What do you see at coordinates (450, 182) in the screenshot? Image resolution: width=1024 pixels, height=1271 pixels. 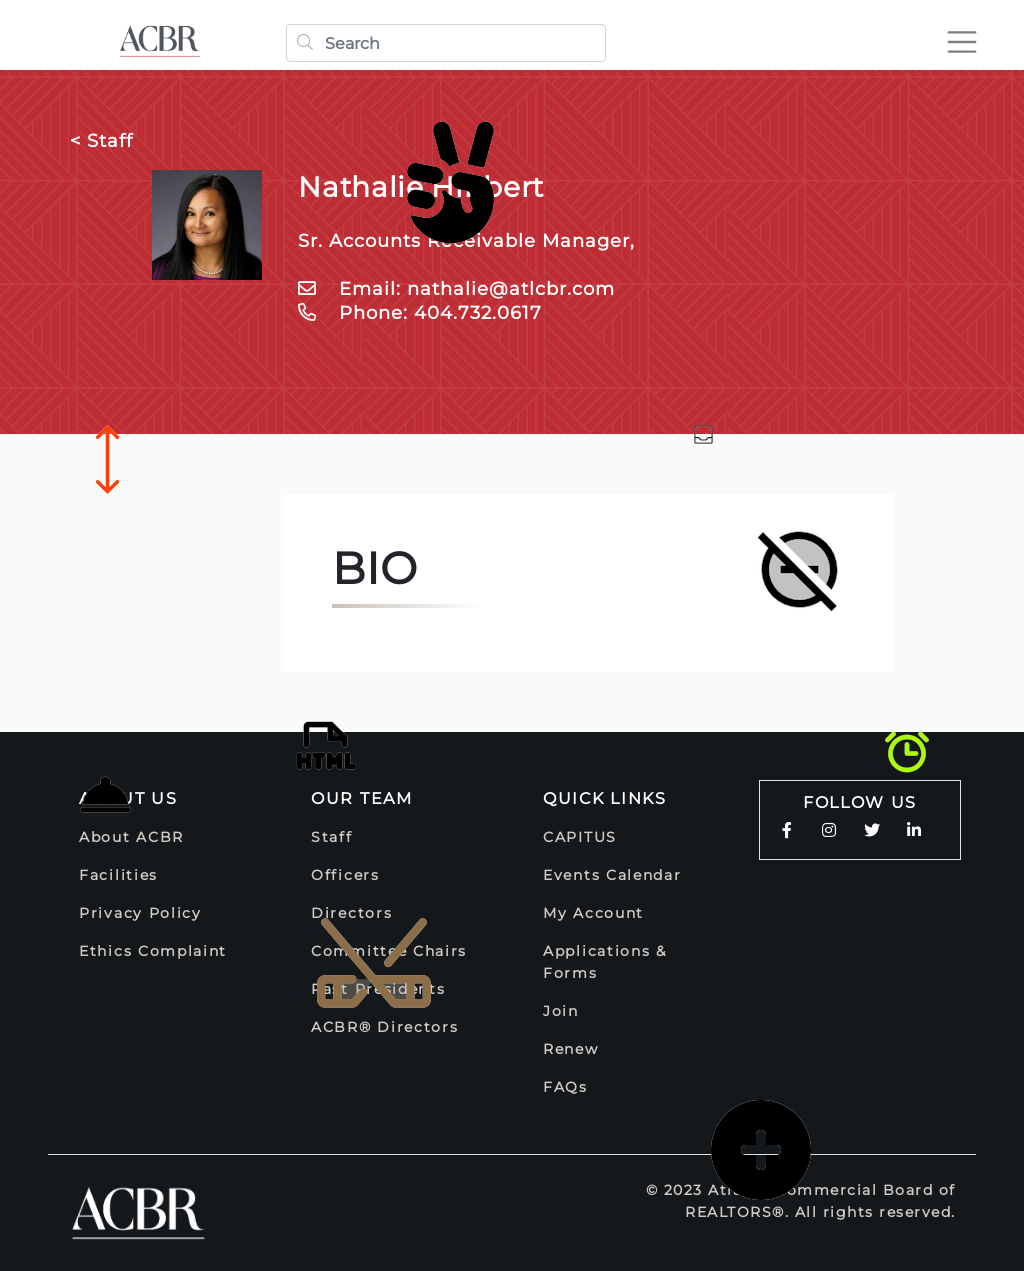 I see `send a peace sign or friendly gesture` at bounding box center [450, 182].